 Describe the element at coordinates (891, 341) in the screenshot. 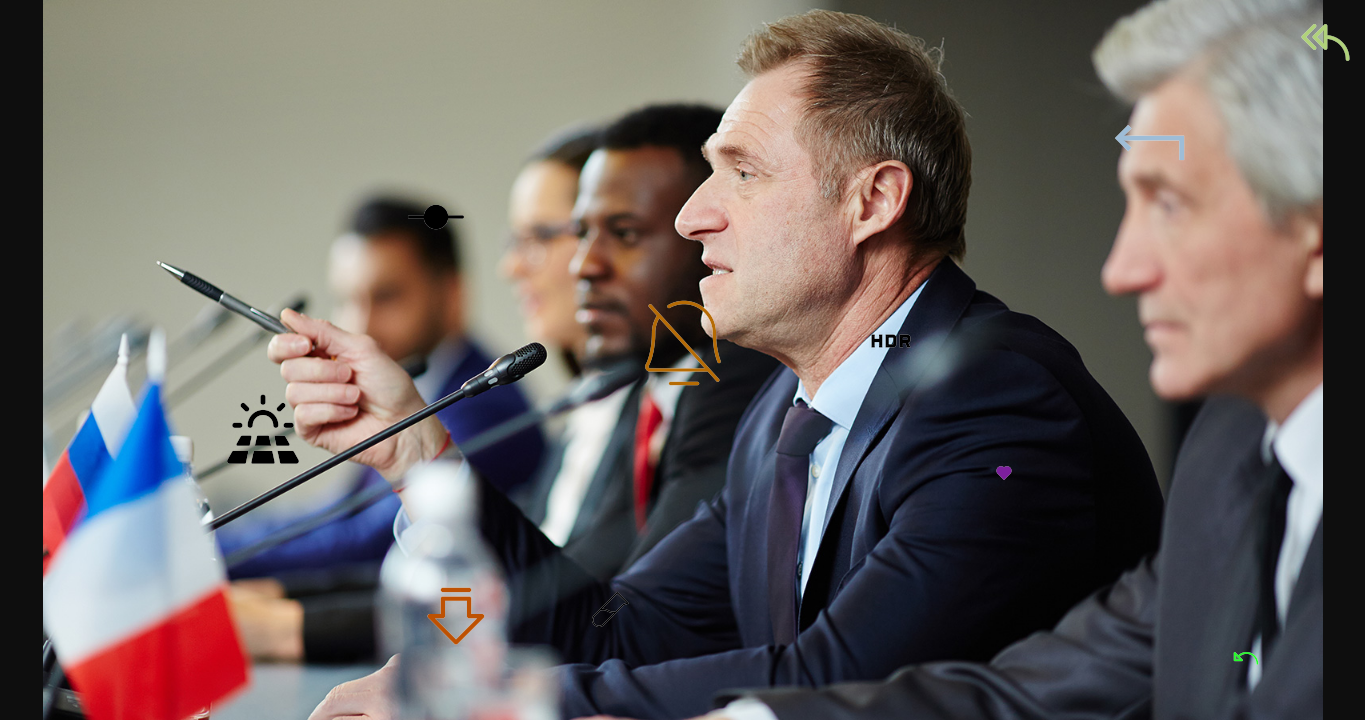

I see `HDR mode is currently enabled` at that location.